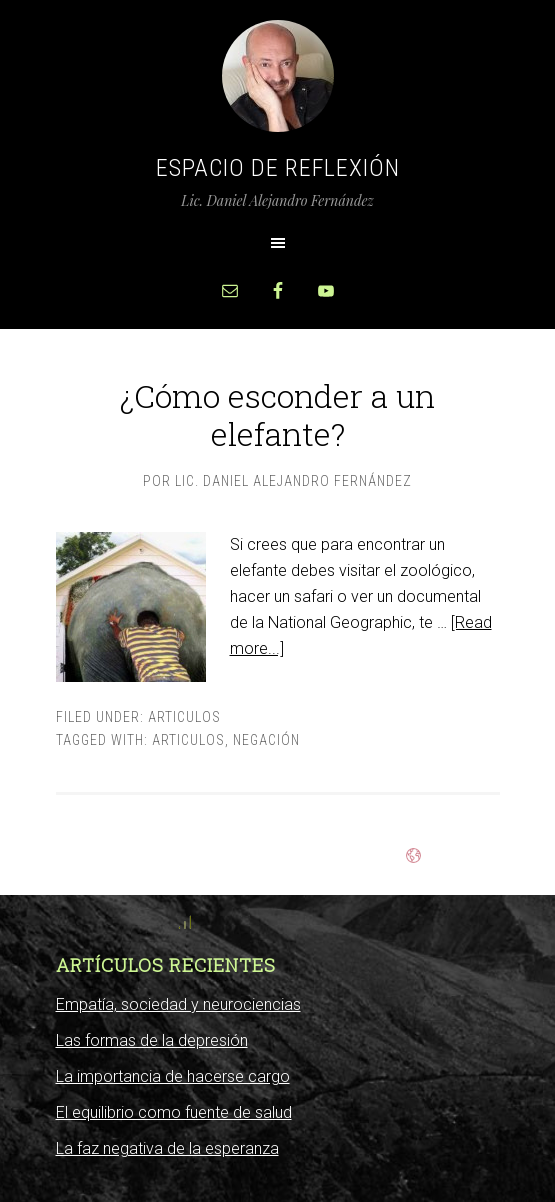  I want to click on indicates medium cellular signal strength, so click(191, 918).